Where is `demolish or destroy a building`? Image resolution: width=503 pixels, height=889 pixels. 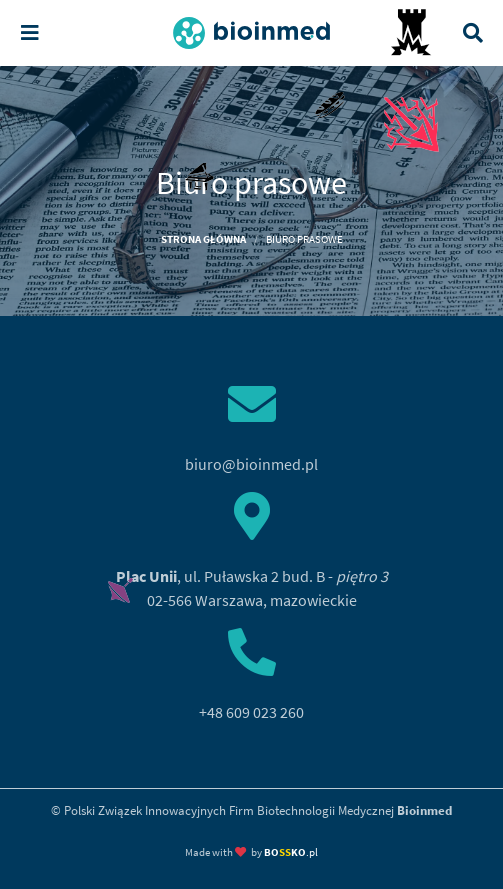
demolish or destroy a building is located at coordinates (411, 32).